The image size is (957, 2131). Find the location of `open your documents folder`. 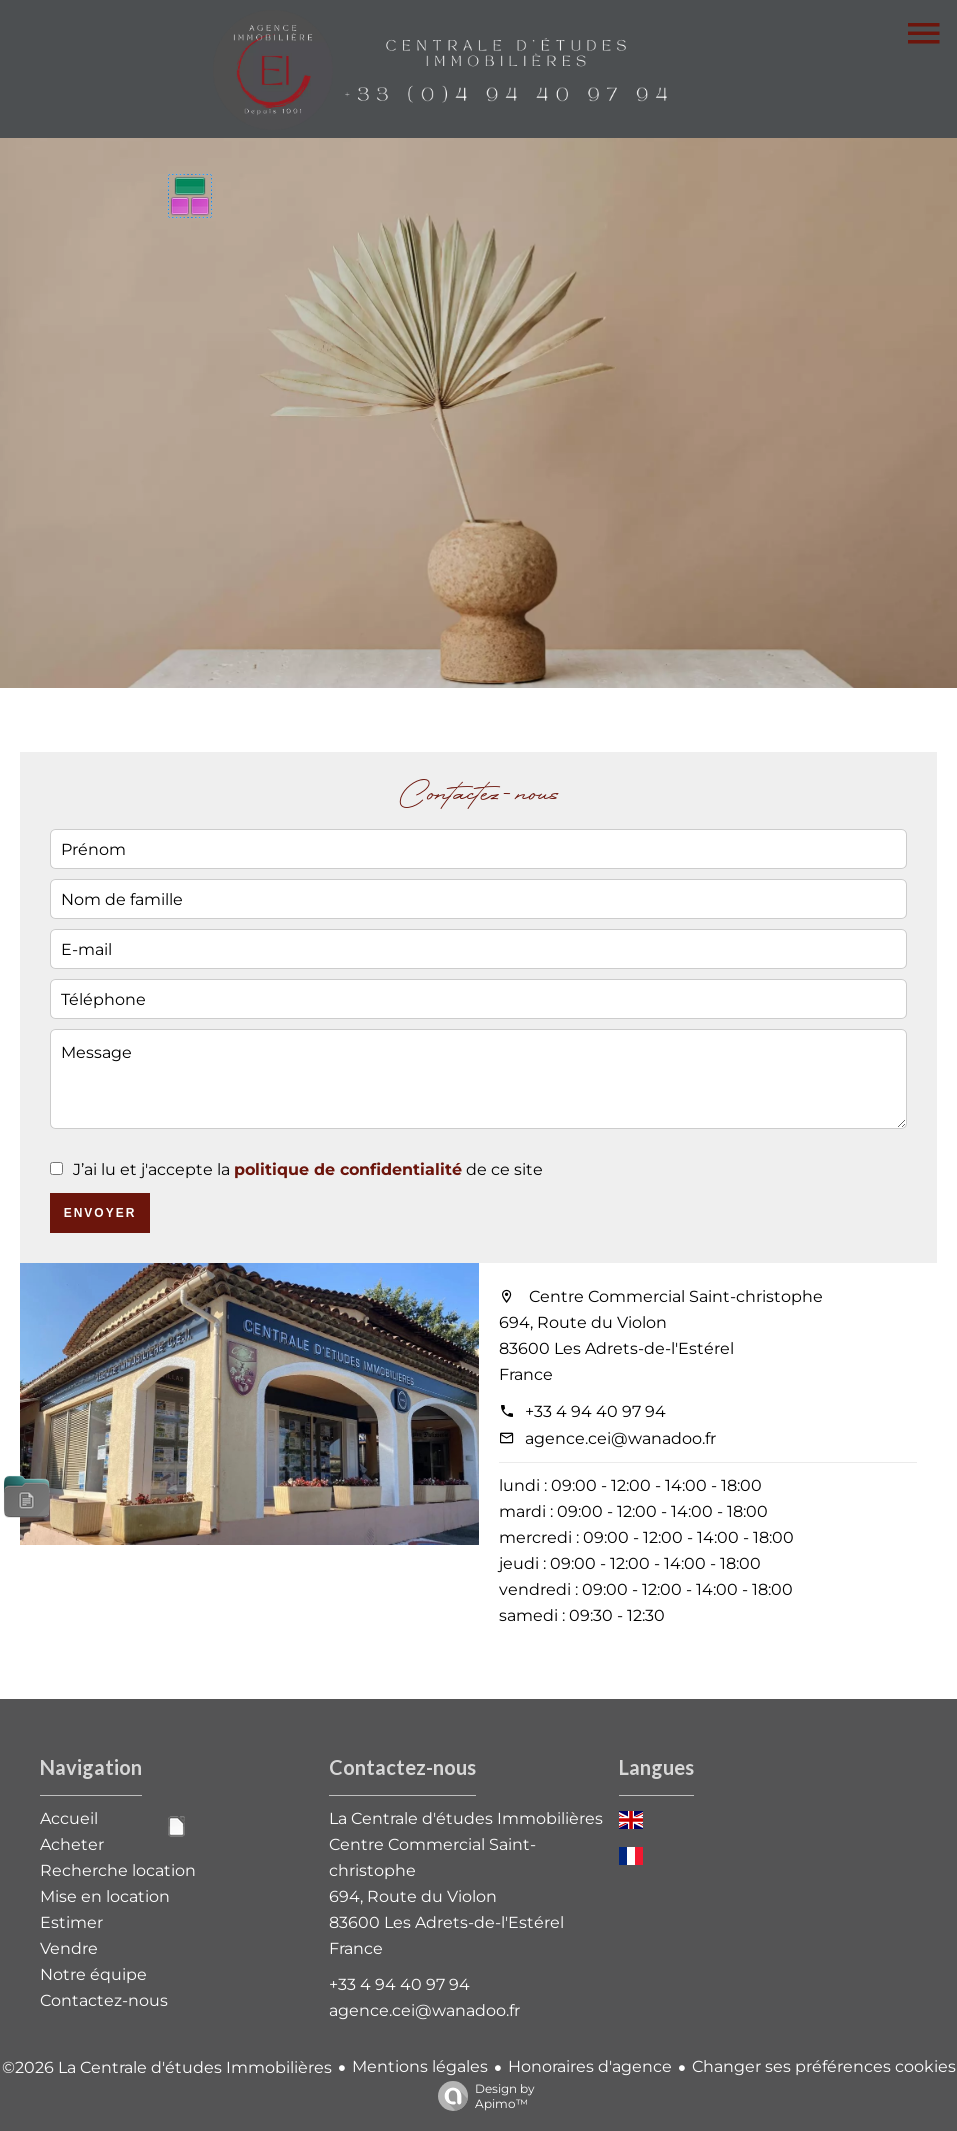

open your documents folder is located at coordinates (26, 1496).